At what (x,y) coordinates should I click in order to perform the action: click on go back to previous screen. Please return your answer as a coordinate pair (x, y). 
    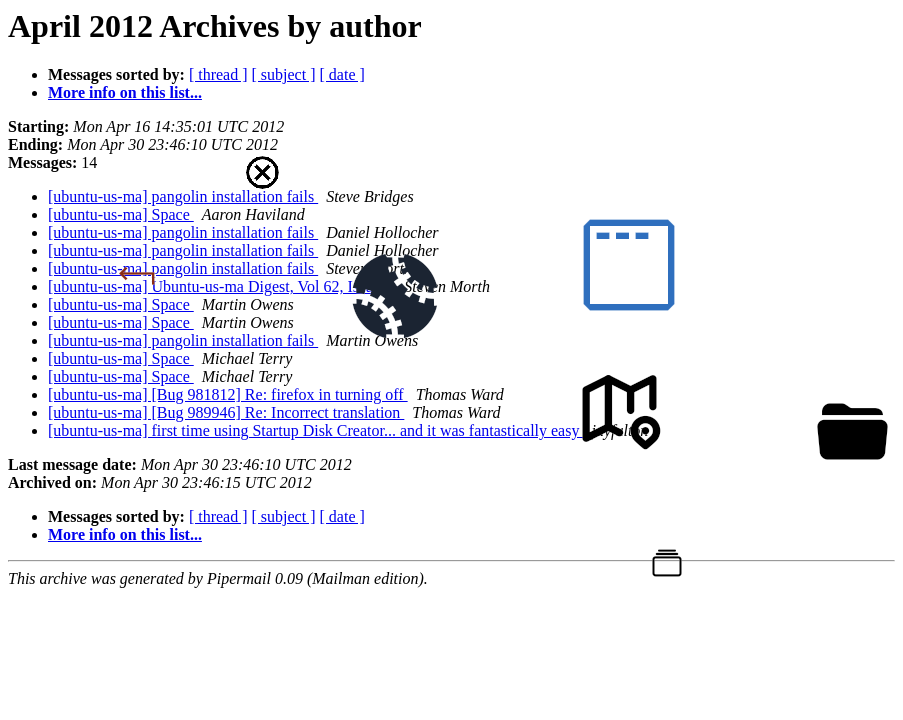
    Looking at the image, I should click on (137, 276).